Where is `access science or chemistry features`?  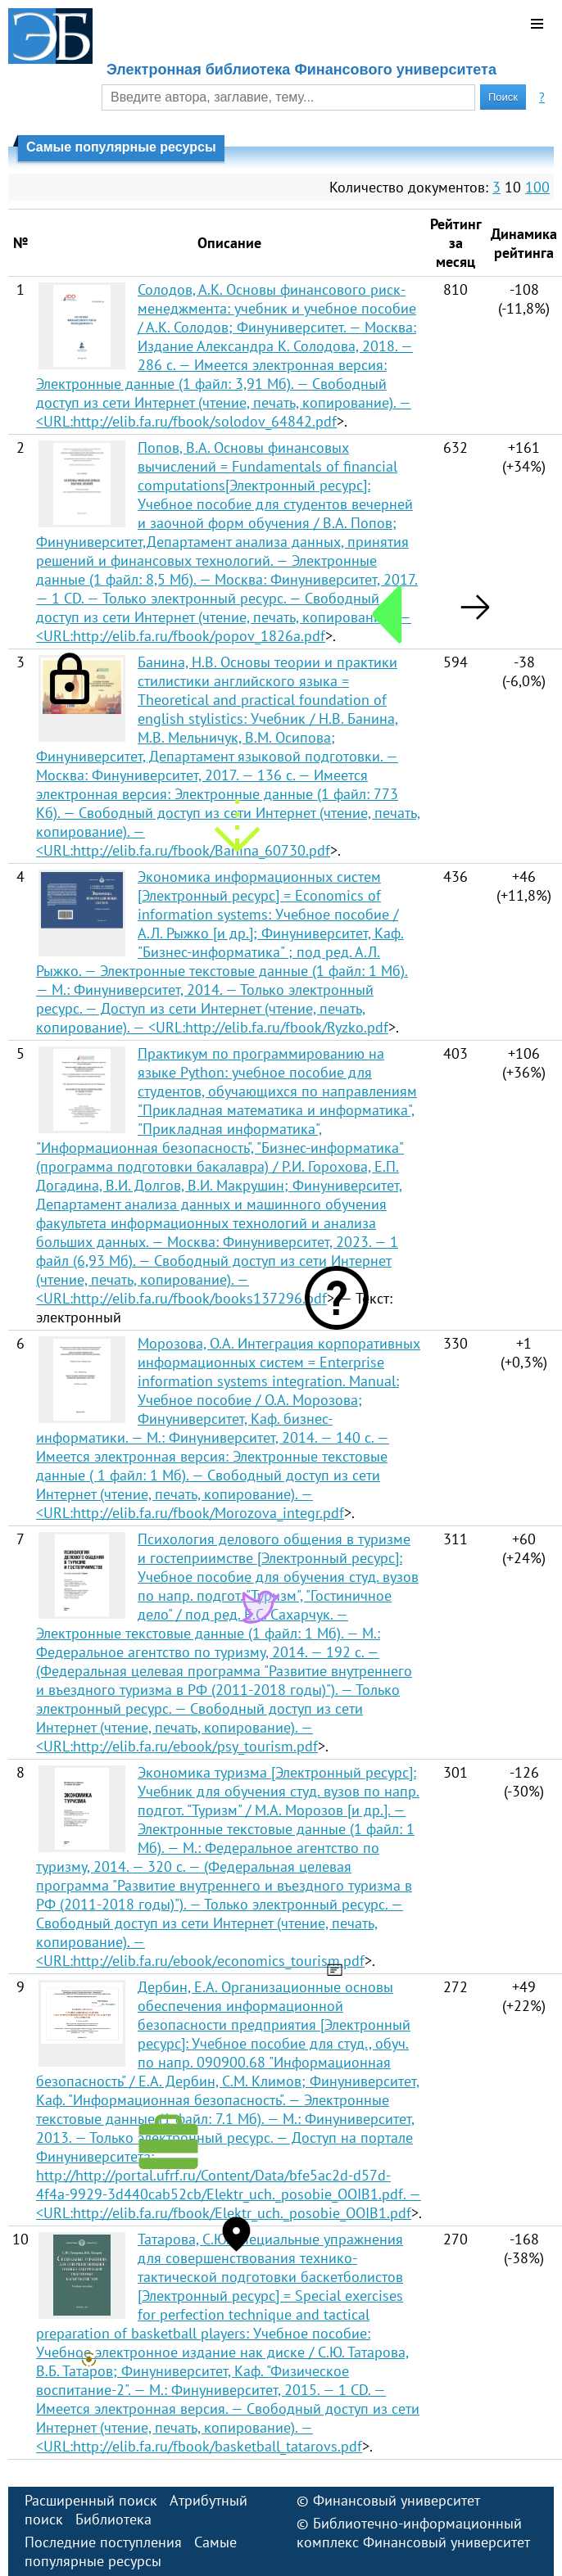
access science or chemistry features is located at coordinates (88, 2359).